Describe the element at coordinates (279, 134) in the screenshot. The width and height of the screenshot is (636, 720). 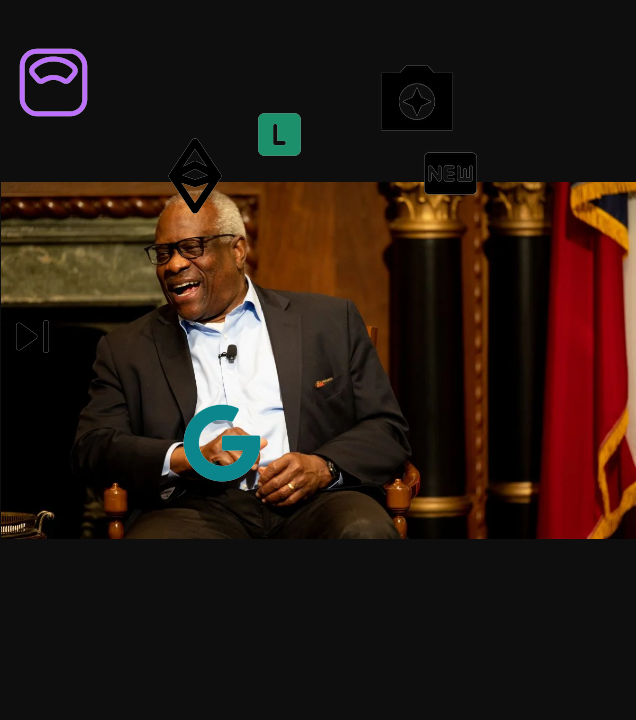
I see `indicates an item or category labeled "L"` at that location.